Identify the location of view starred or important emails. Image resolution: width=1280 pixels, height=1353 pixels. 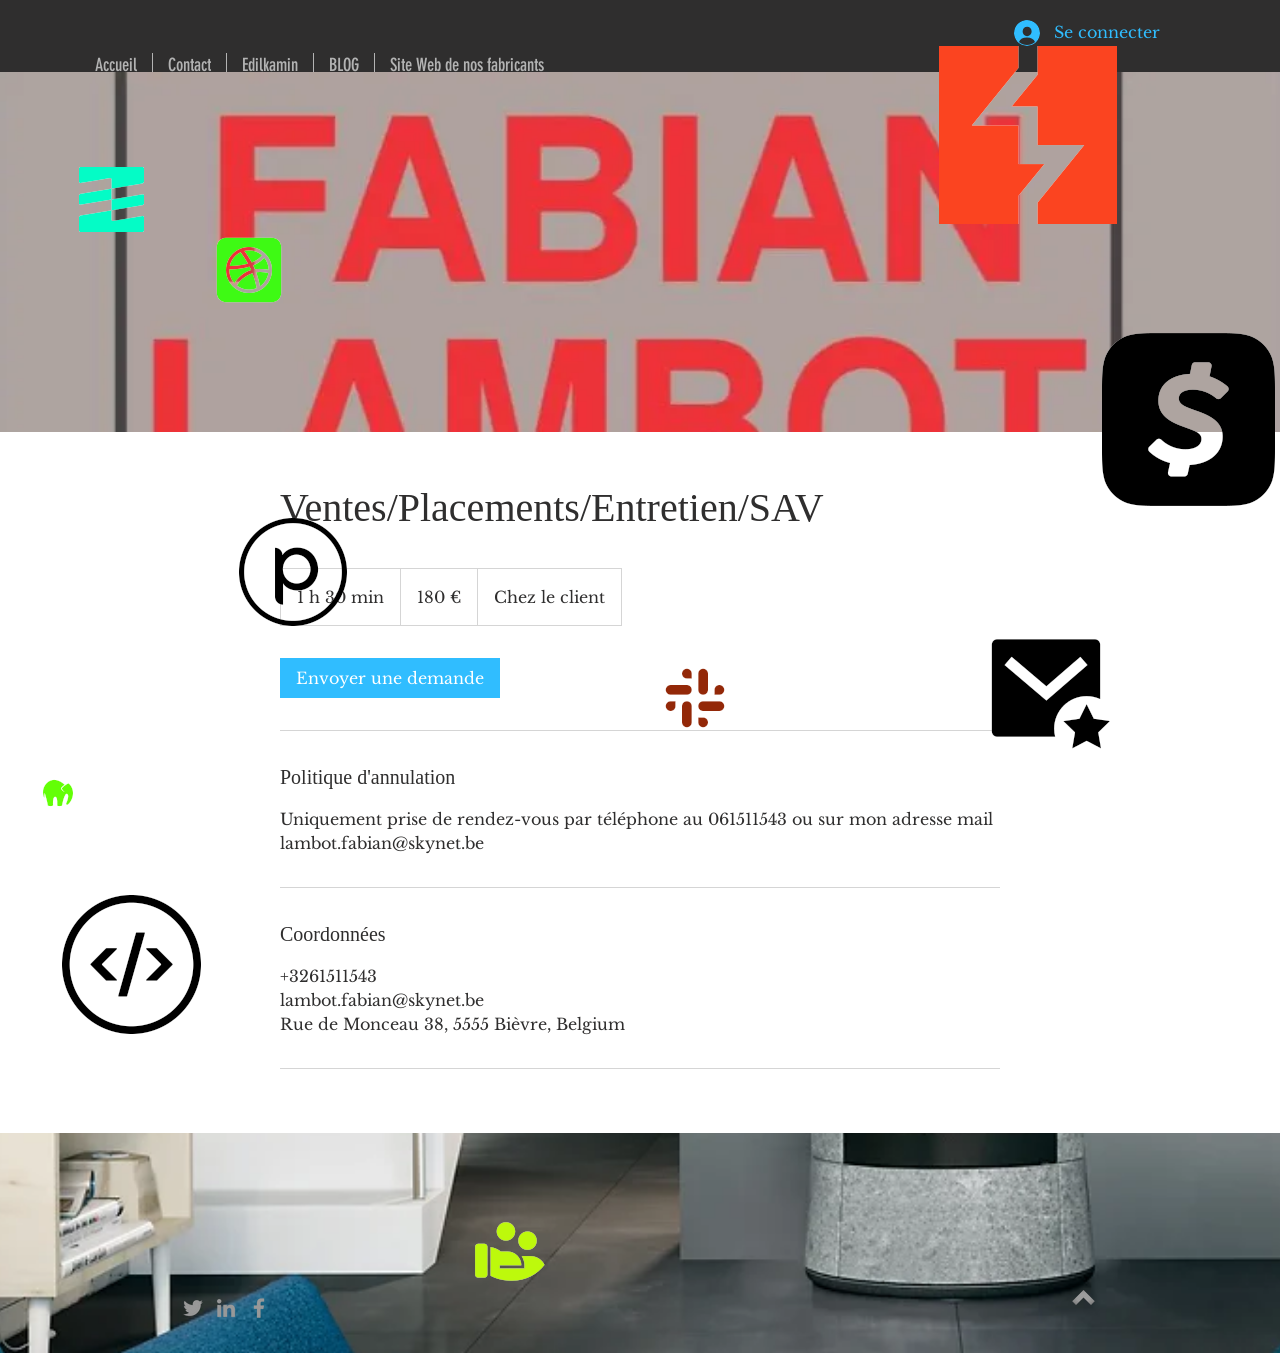
(1046, 688).